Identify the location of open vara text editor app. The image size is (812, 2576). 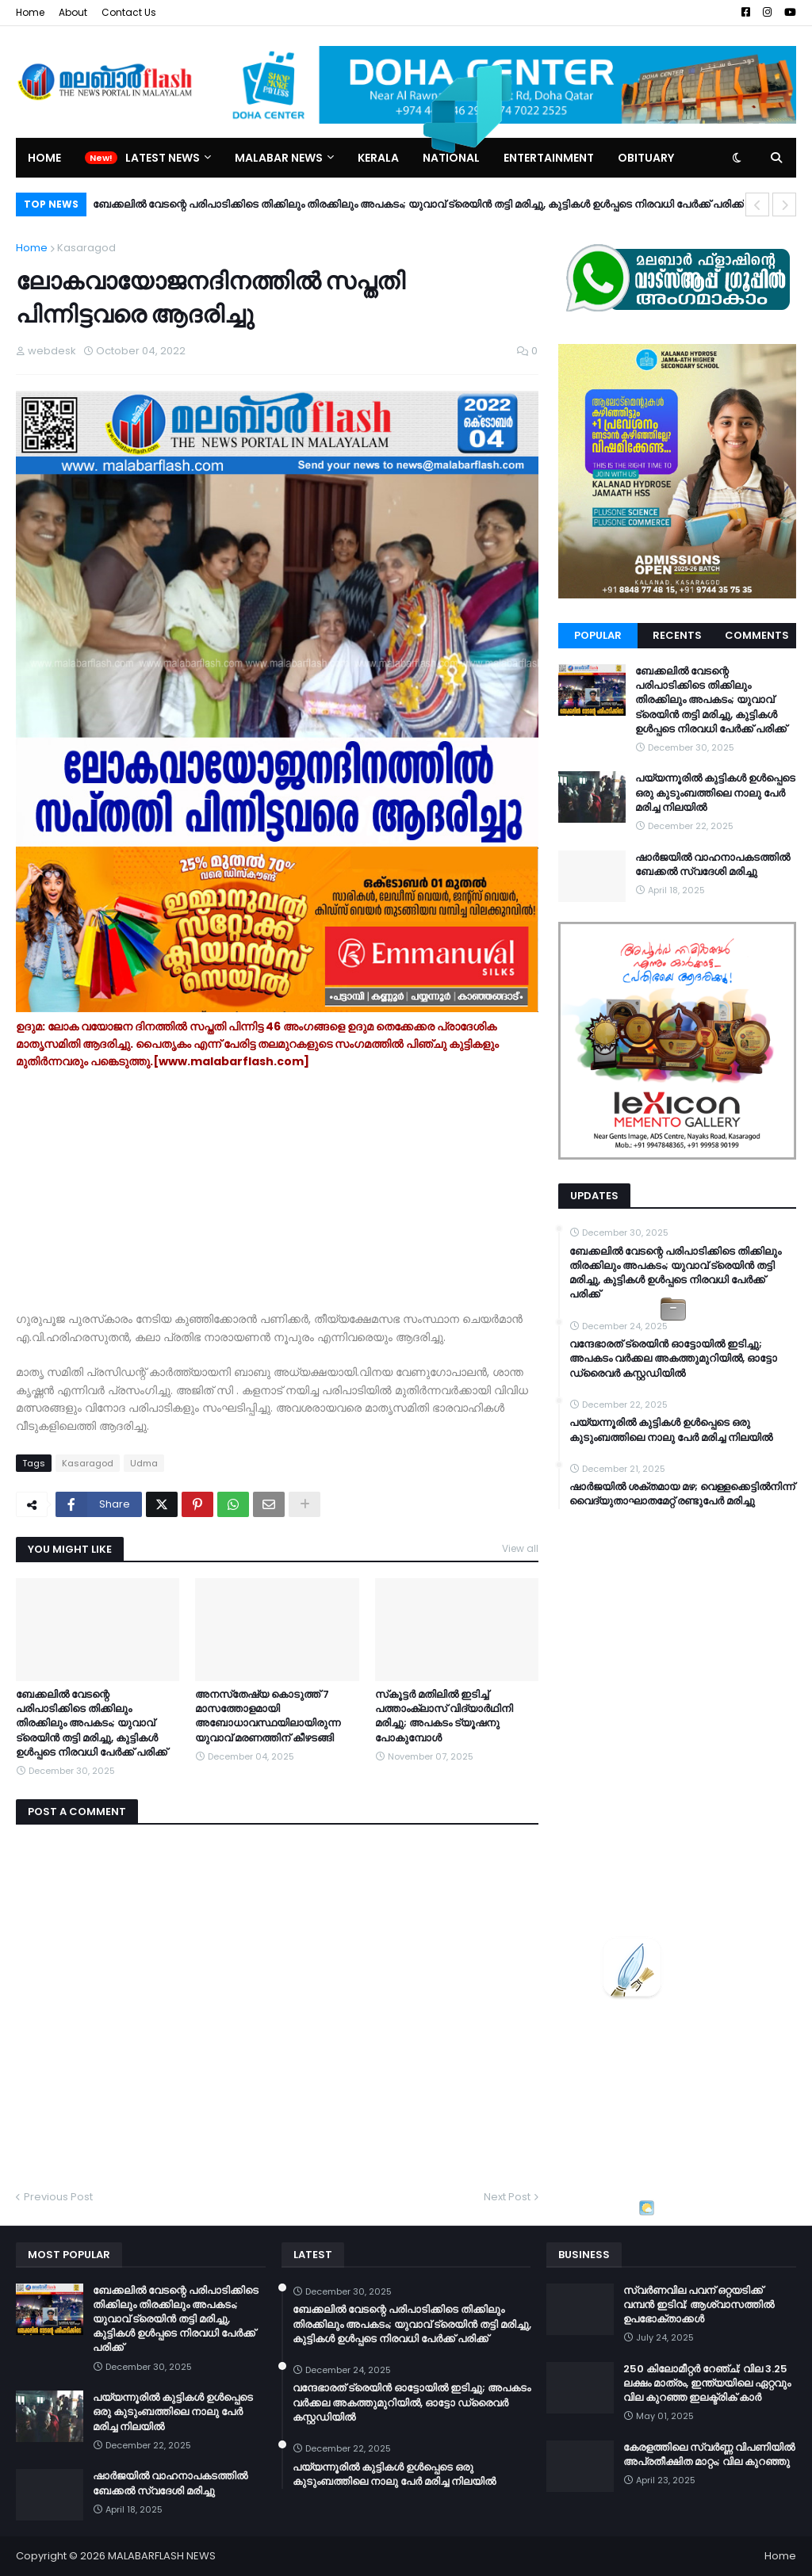
(632, 1967).